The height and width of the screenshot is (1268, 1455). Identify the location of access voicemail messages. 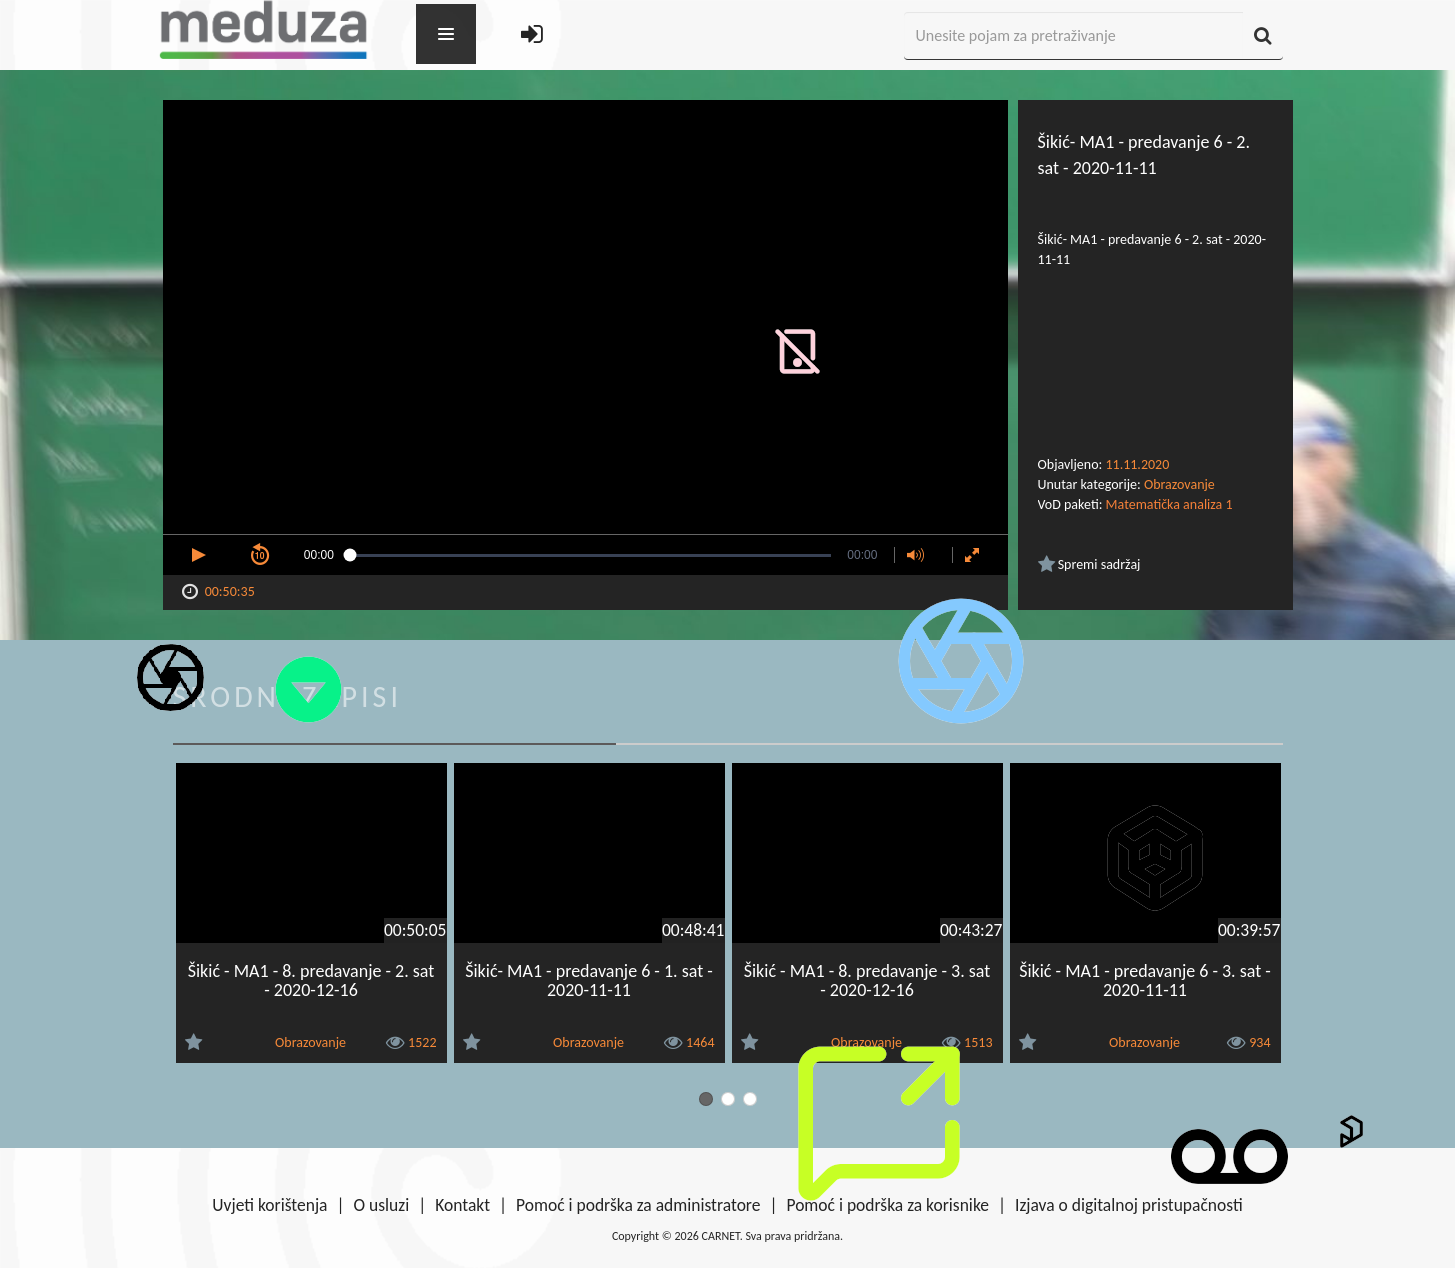
(1229, 1156).